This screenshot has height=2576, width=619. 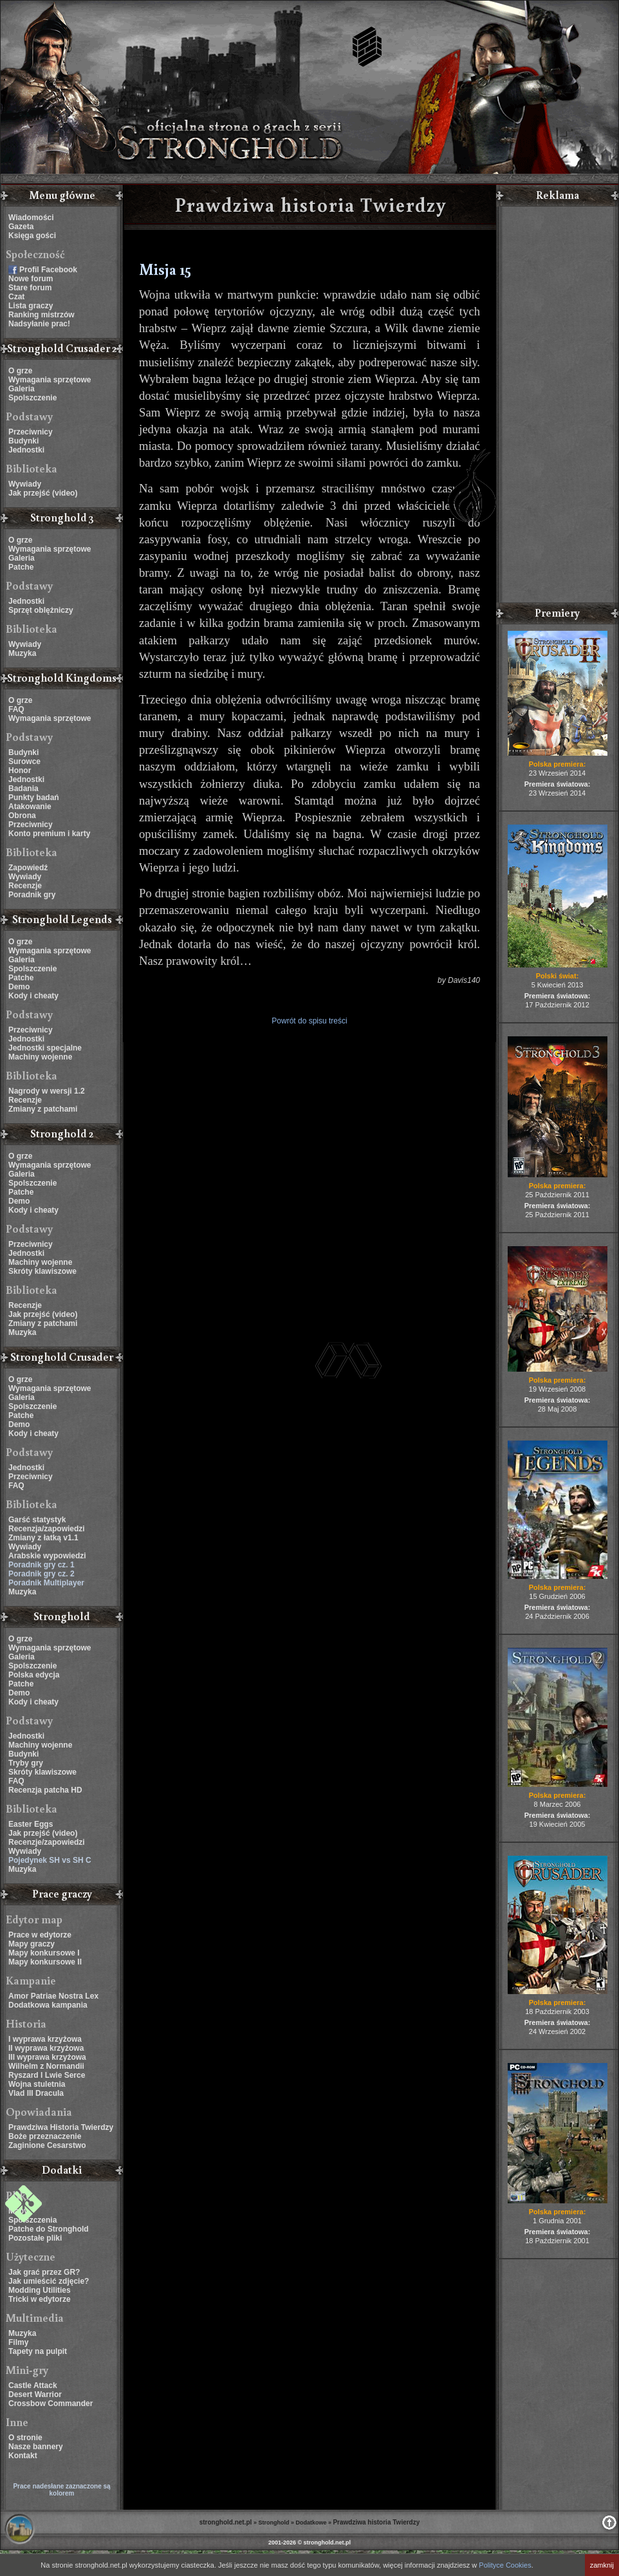 I want to click on Modal cloud platform logo, so click(x=348, y=1360).